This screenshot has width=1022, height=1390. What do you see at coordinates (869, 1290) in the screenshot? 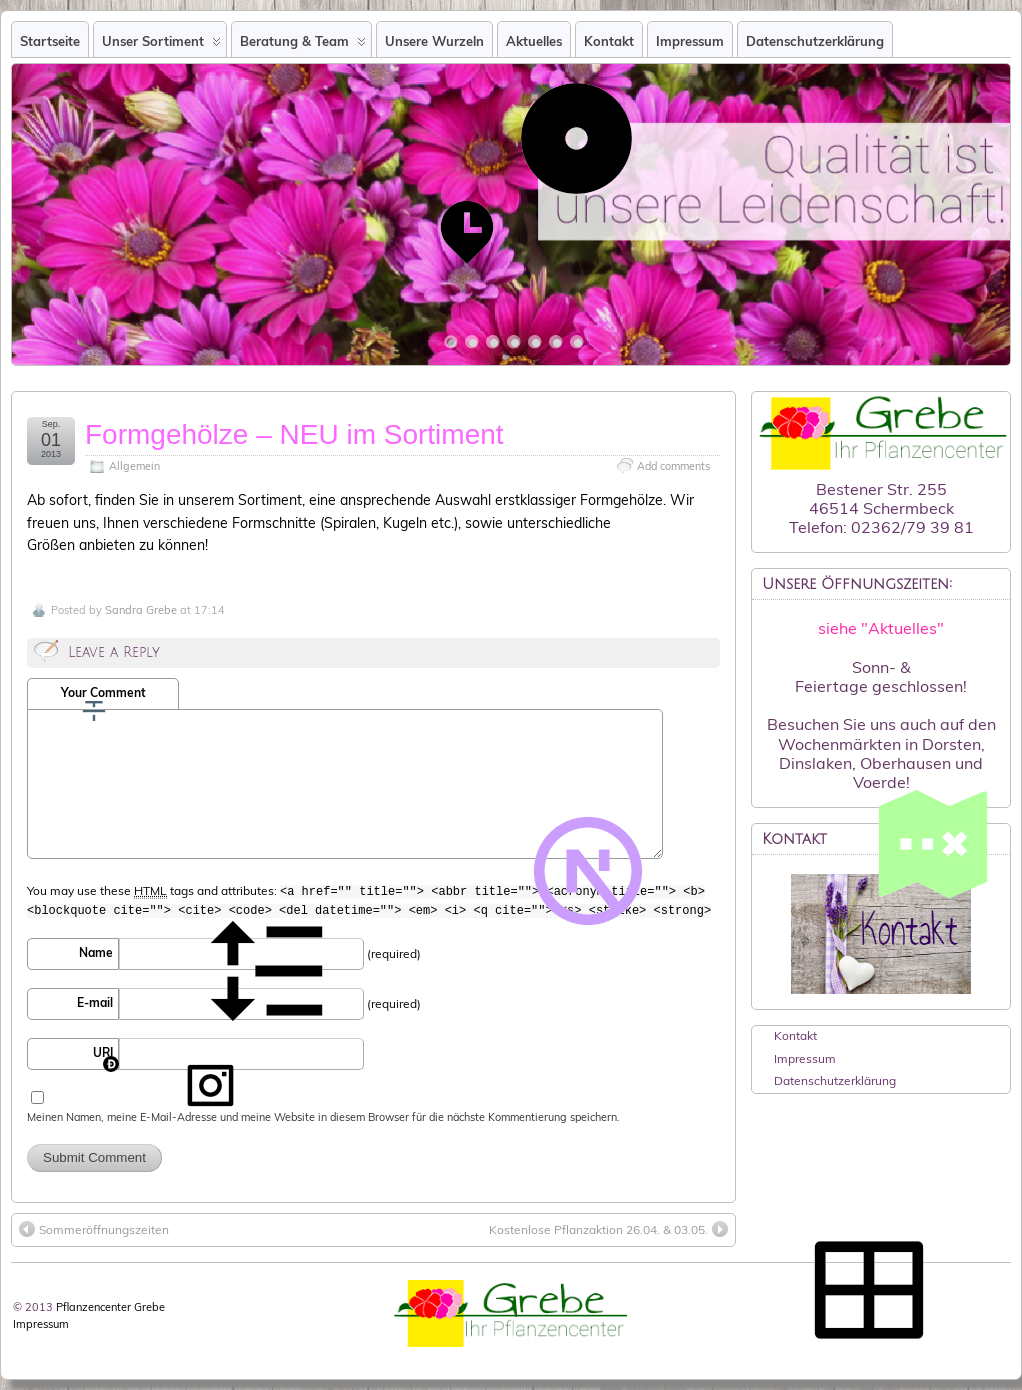
I see `switch to grid view layout` at bounding box center [869, 1290].